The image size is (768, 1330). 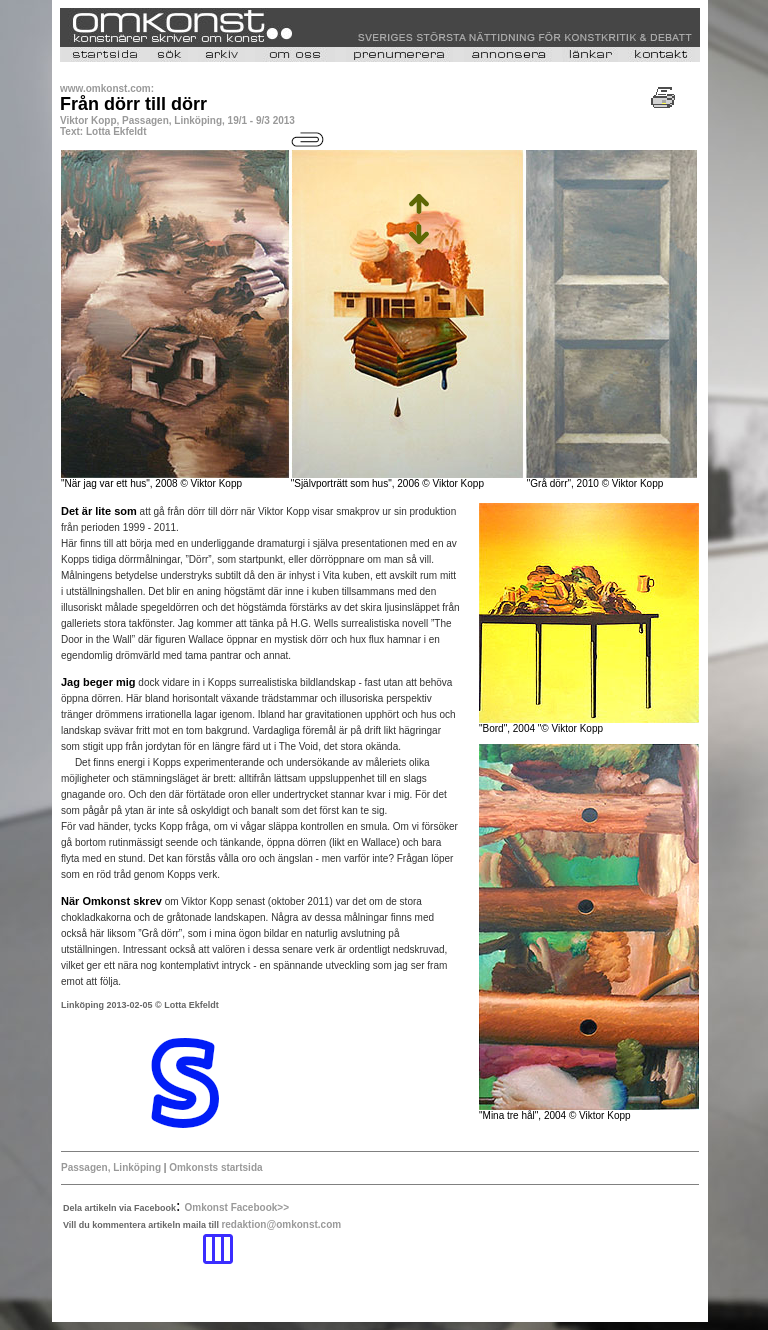 I want to click on switch to three-column layout, so click(x=218, y=1249).